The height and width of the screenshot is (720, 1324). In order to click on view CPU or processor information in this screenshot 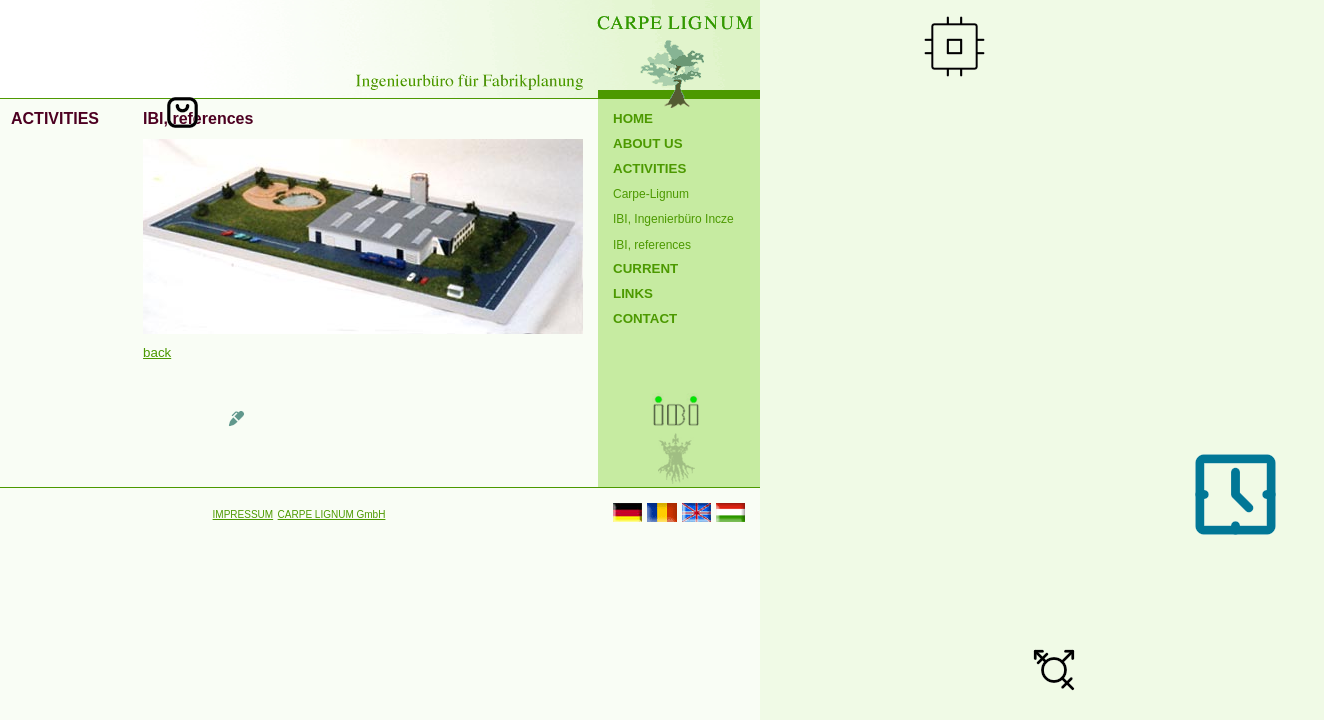, I will do `click(954, 46)`.